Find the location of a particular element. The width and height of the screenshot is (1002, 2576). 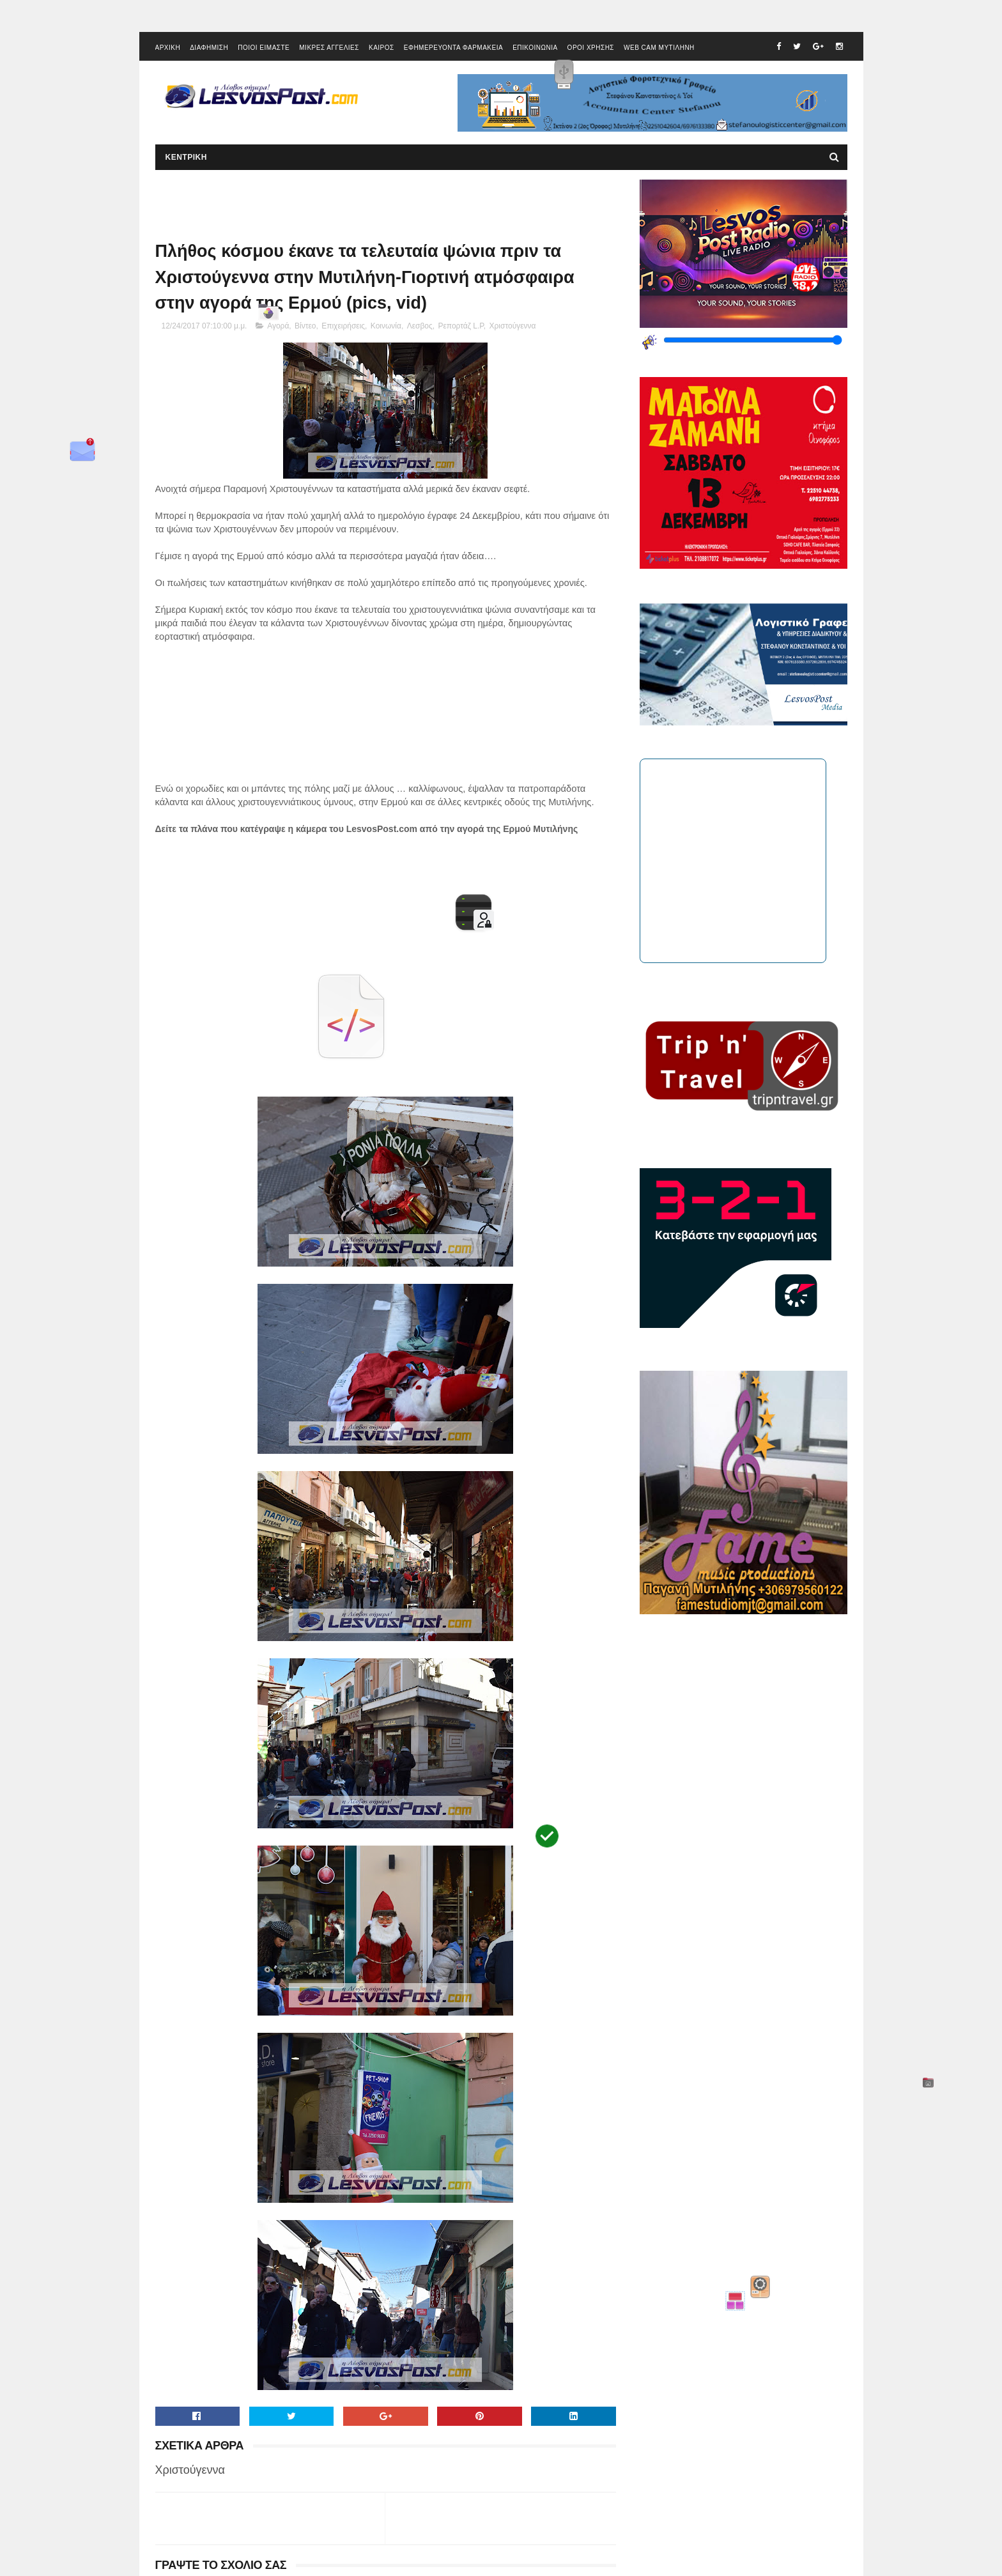

open pictures folder is located at coordinates (928, 2082).